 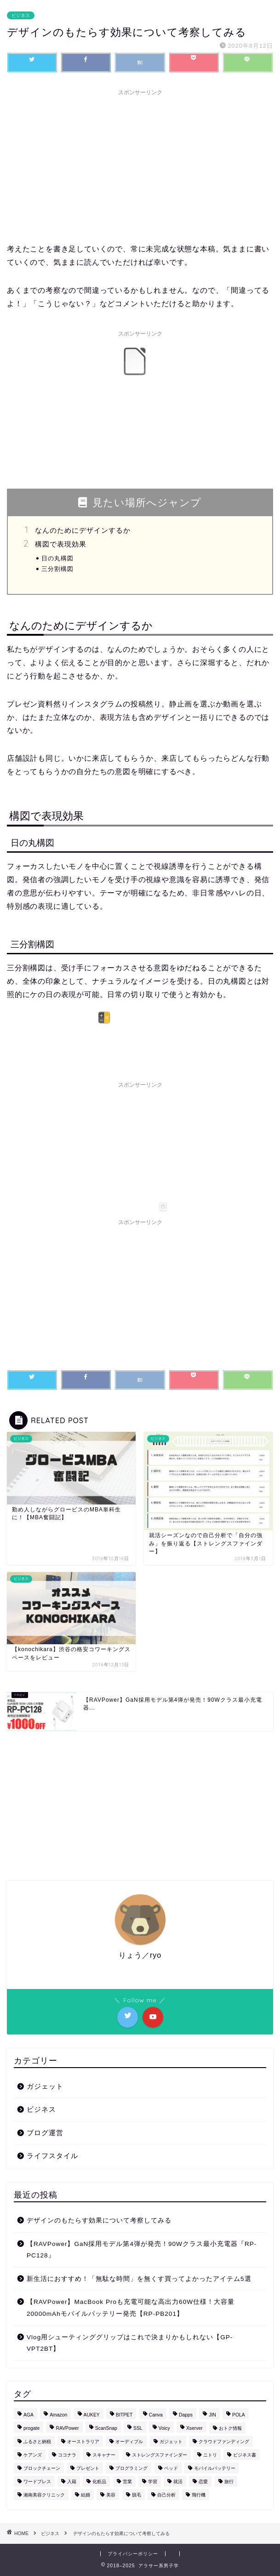 What do you see at coordinates (29, 1721) in the screenshot?
I see `reply to all recipients of an email` at bounding box center [29, 1721].